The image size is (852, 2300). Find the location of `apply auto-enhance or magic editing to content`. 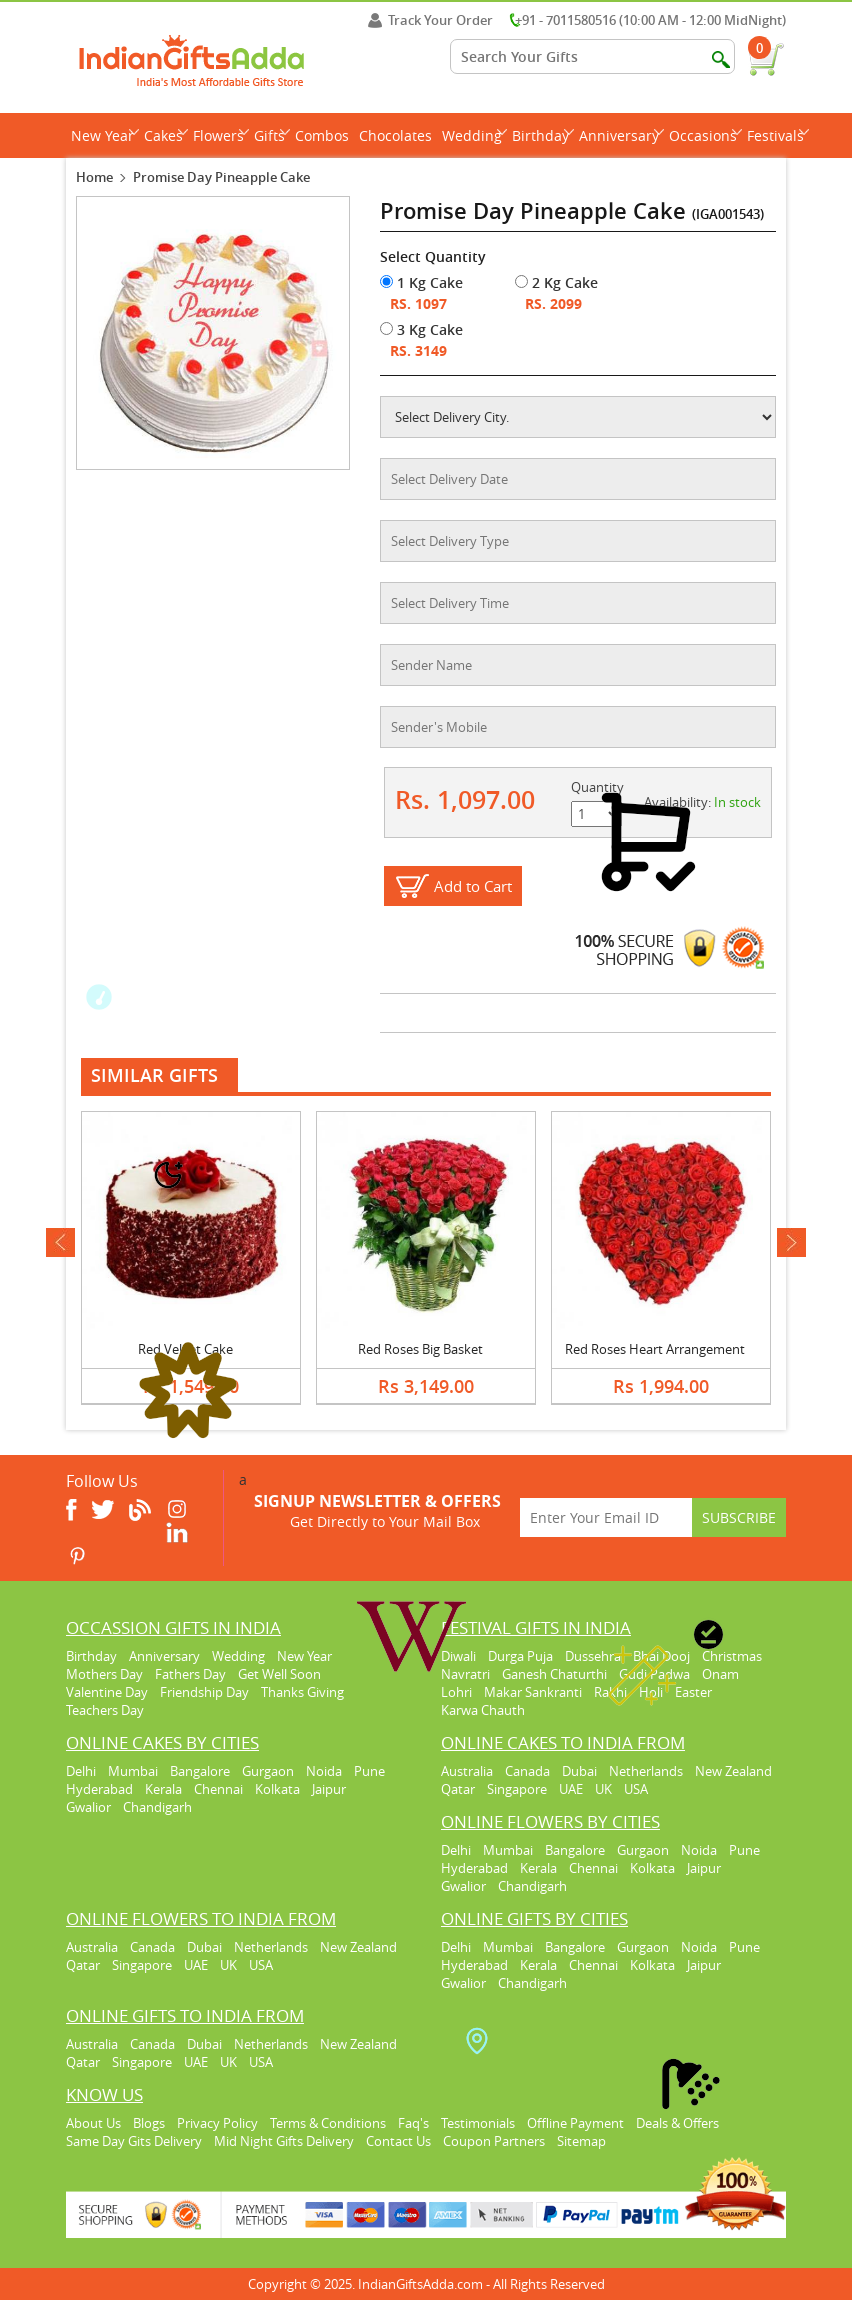

apply auto-enhance or magic editing to content is located at coordinates (638, 1675).